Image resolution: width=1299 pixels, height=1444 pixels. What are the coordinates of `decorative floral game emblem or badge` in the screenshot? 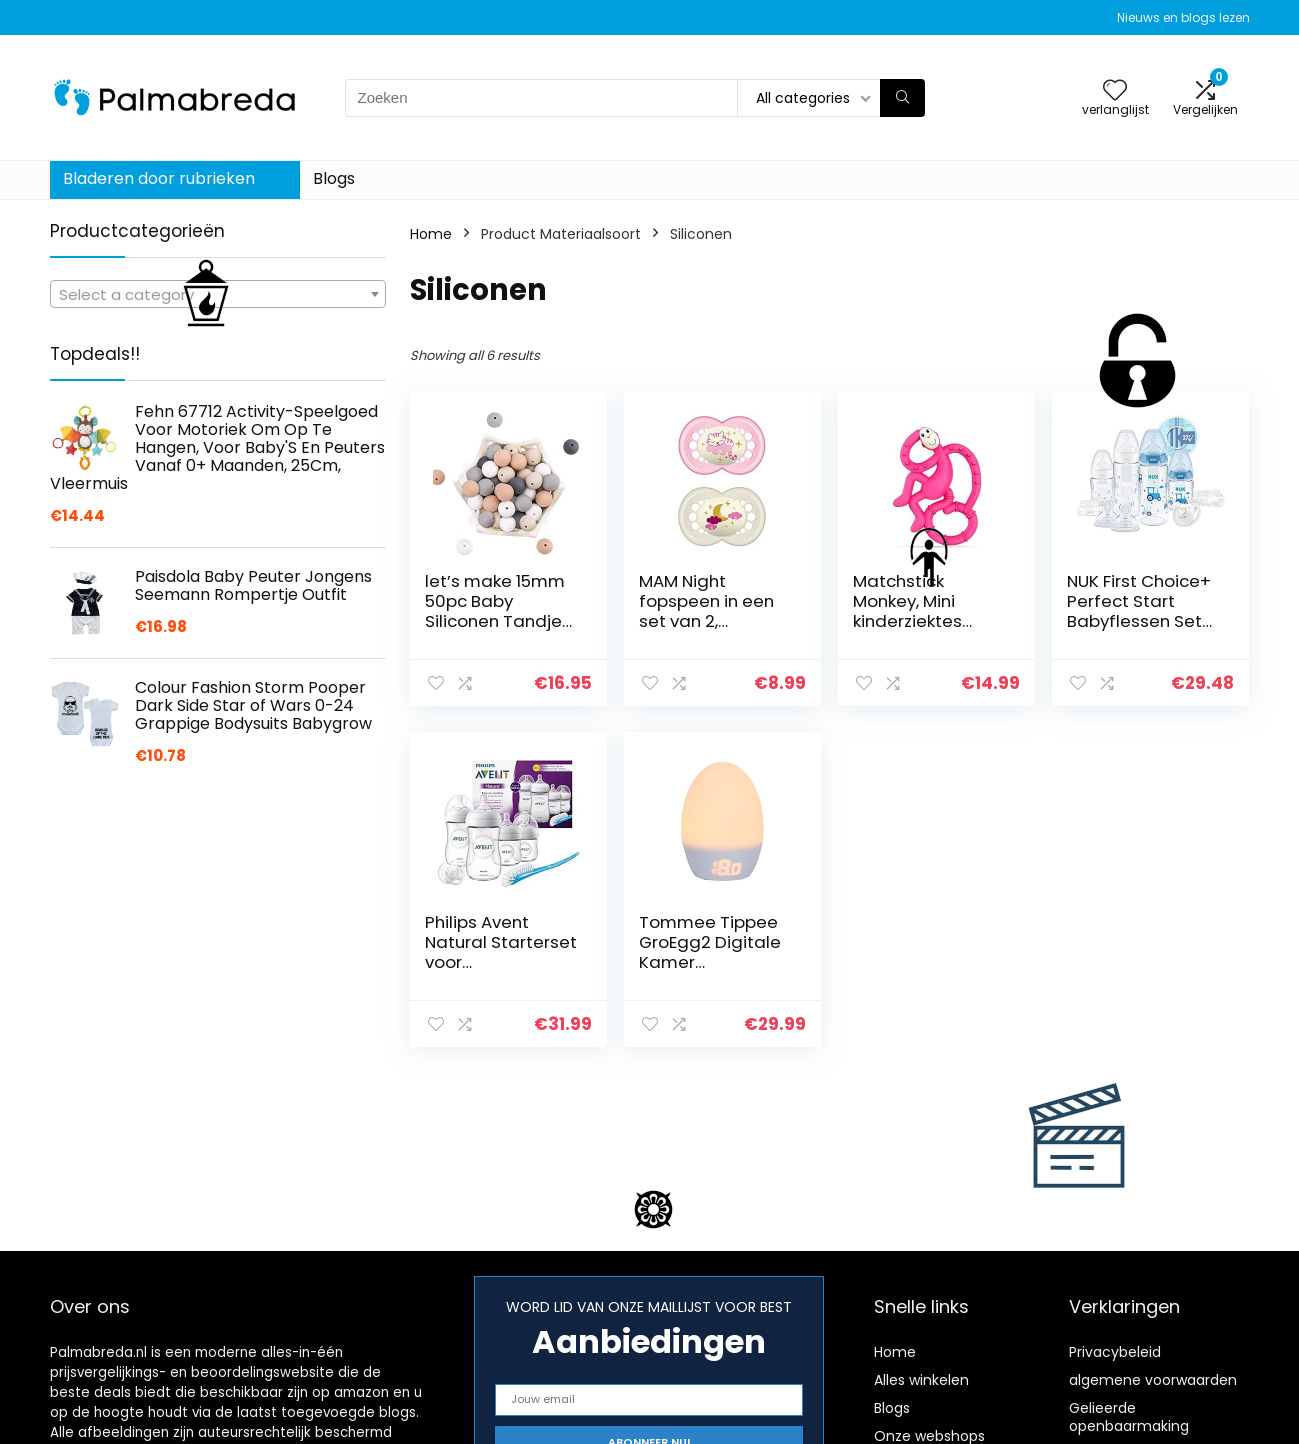 It's located at (653, 1209).